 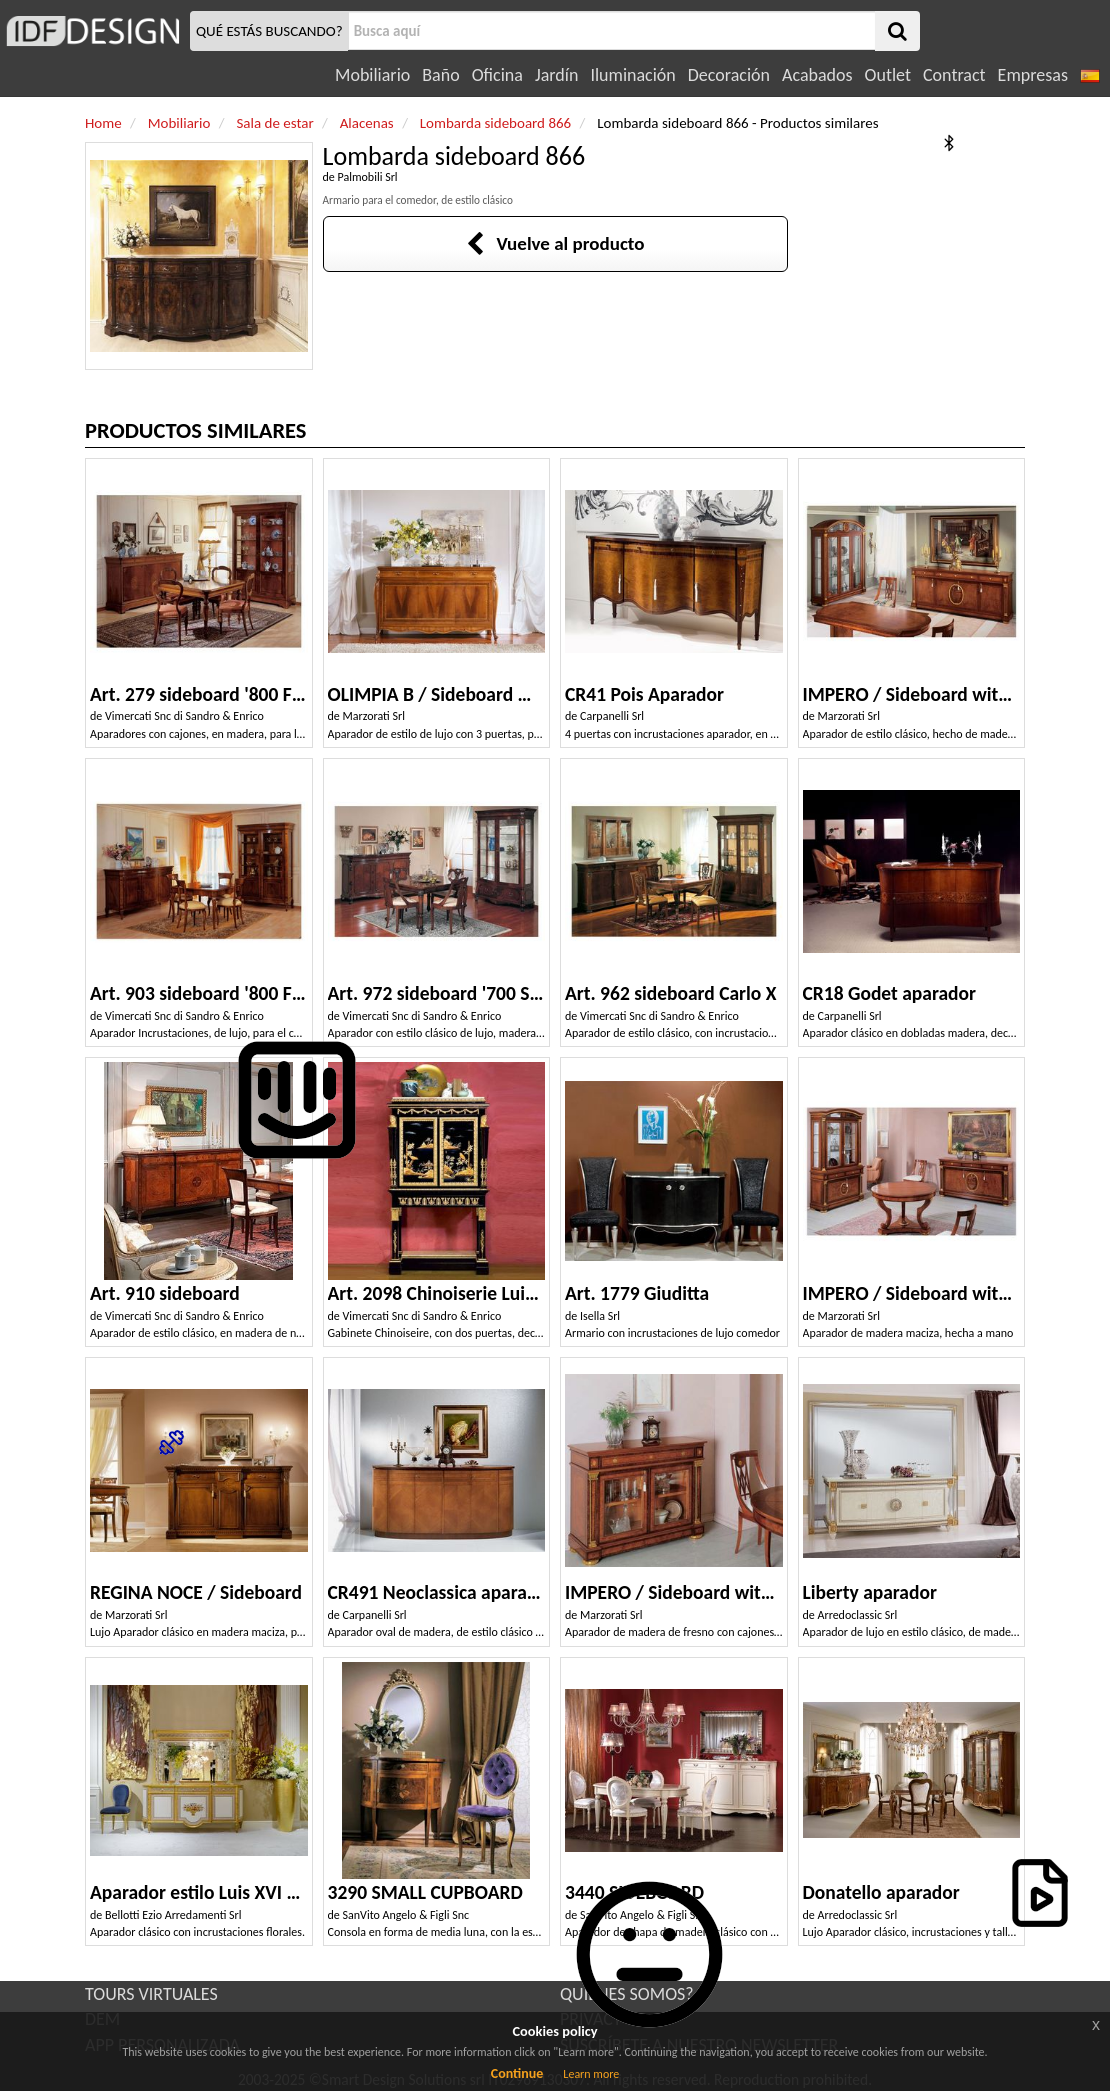 What do you see at coordinates (649, 1954) in the screenshot?
I see `rate your experience as neutral` at bounding box center [649, 1954].